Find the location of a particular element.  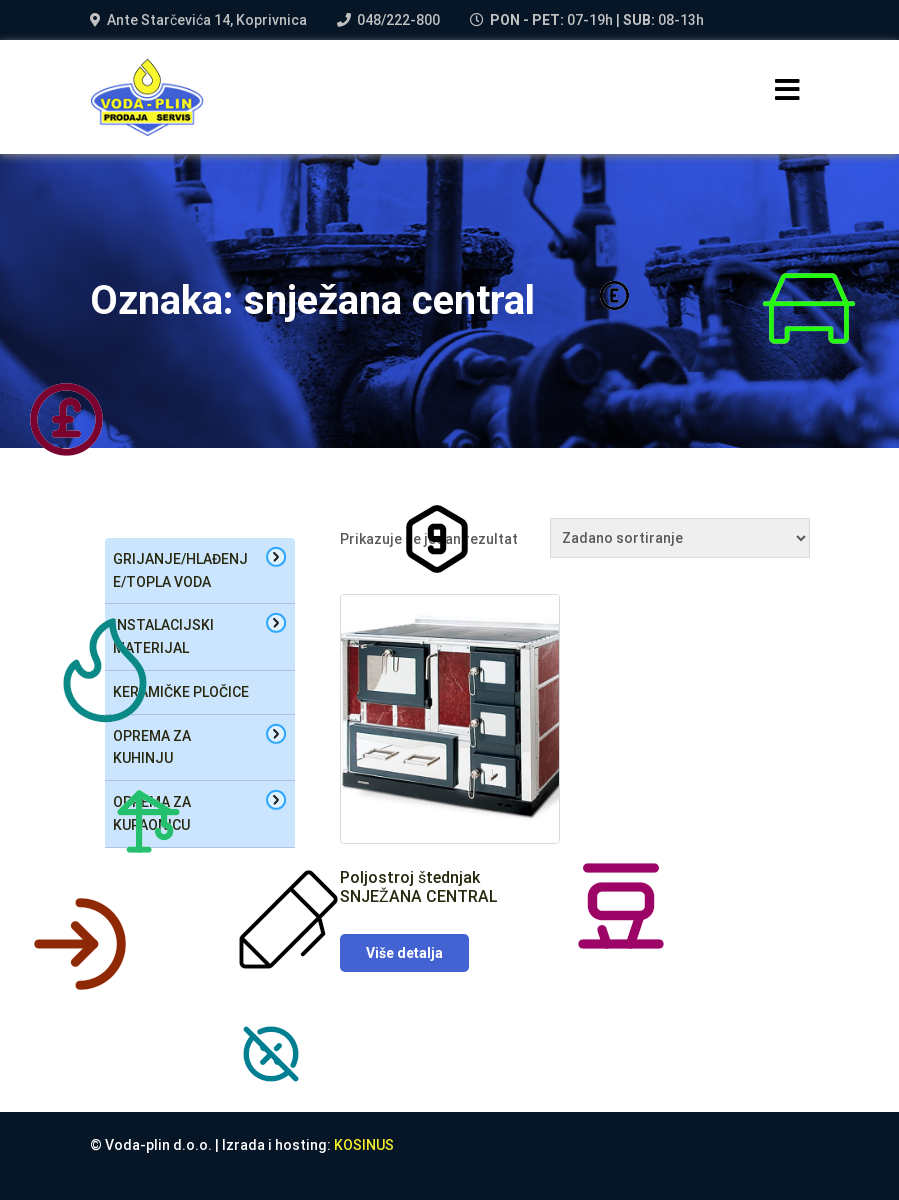

view hot or trending content is located at coordinates (105, 670).